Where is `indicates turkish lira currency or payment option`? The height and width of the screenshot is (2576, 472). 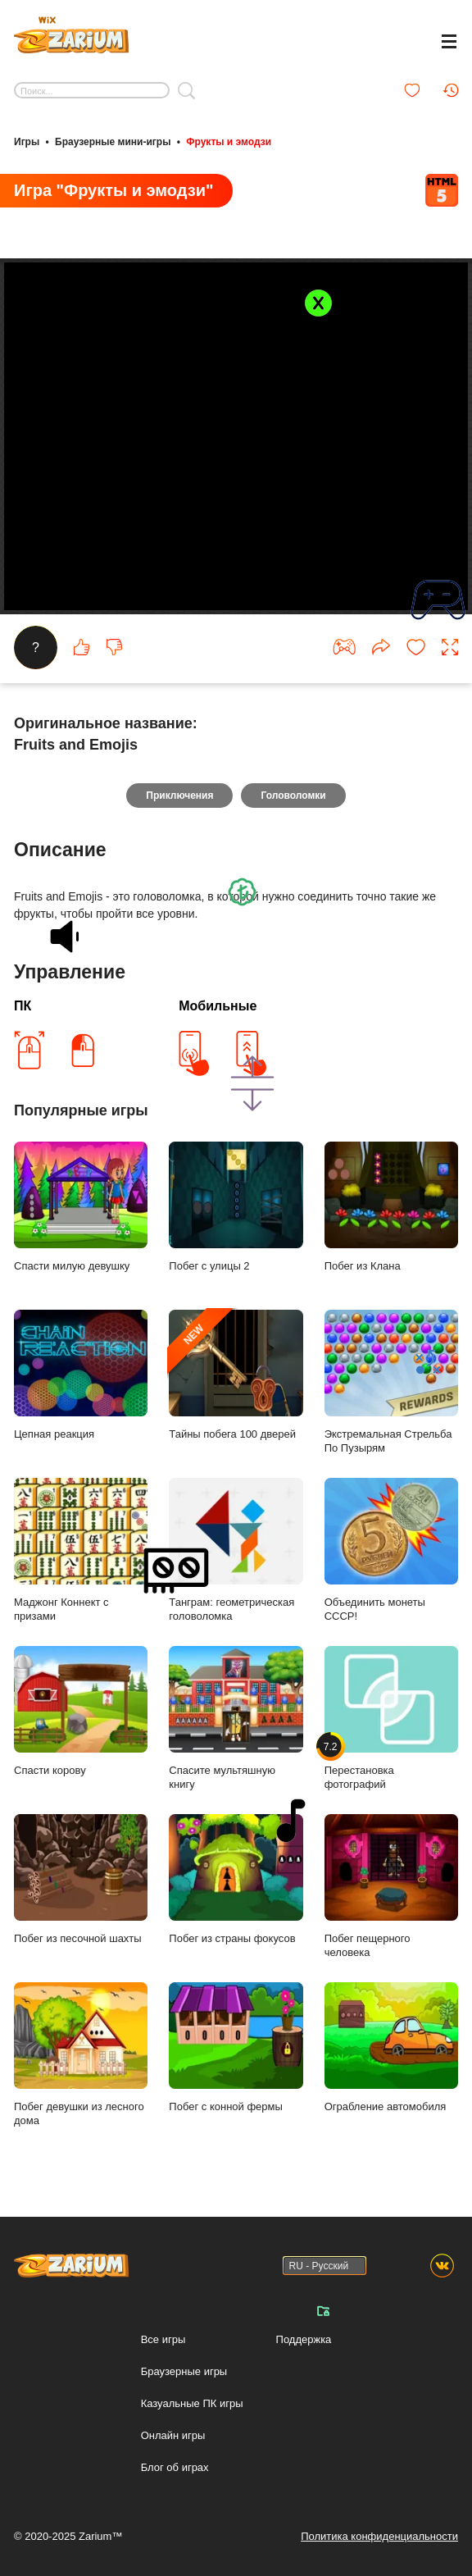 indicates turkish lira currency or payment option is located at coordinates (242, 891).